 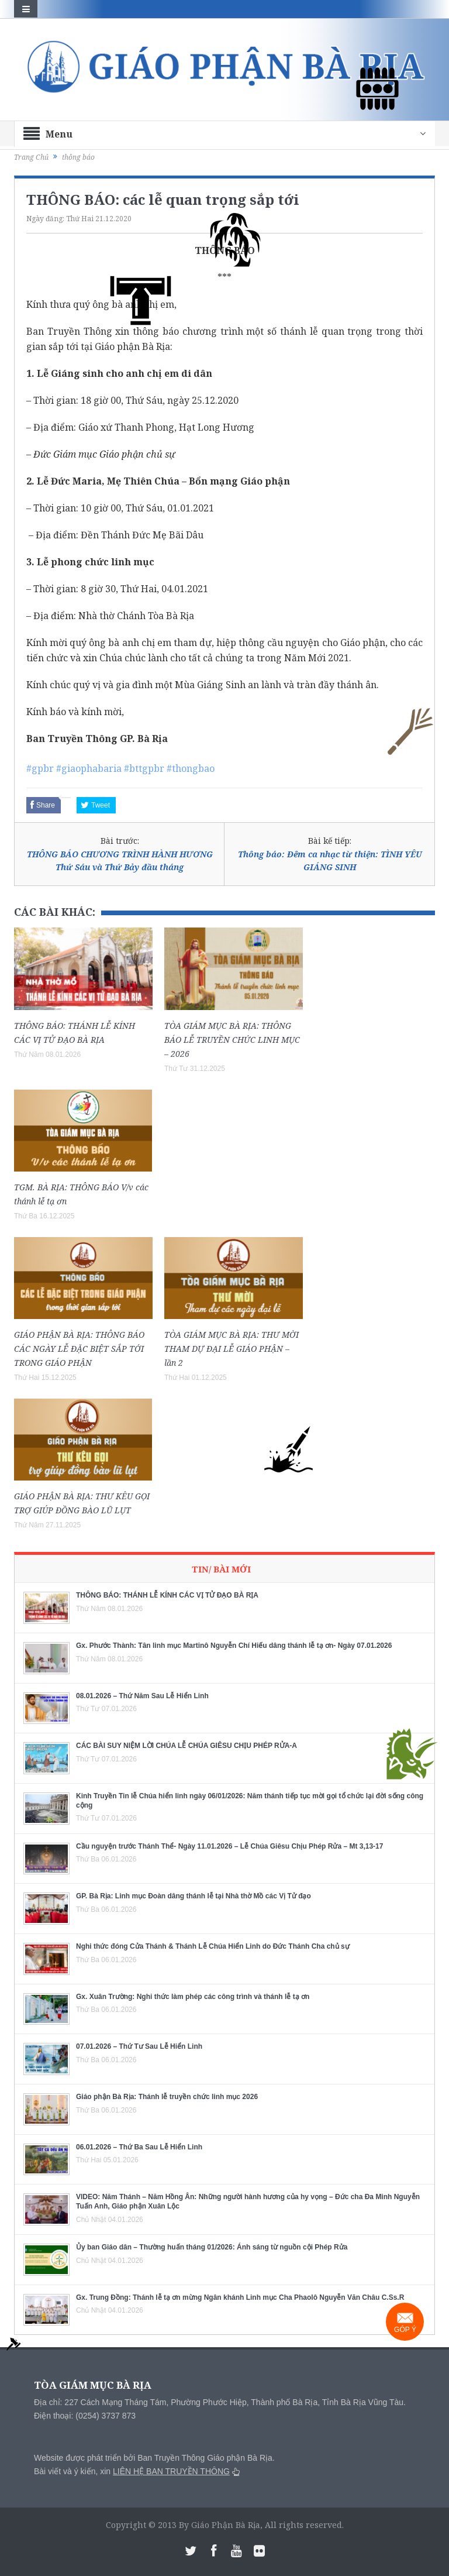 What do you see at coordinates (410, 731) in the screenshot?
I see `select leek ingredient in cooking game` at bounding box center [410, 731].